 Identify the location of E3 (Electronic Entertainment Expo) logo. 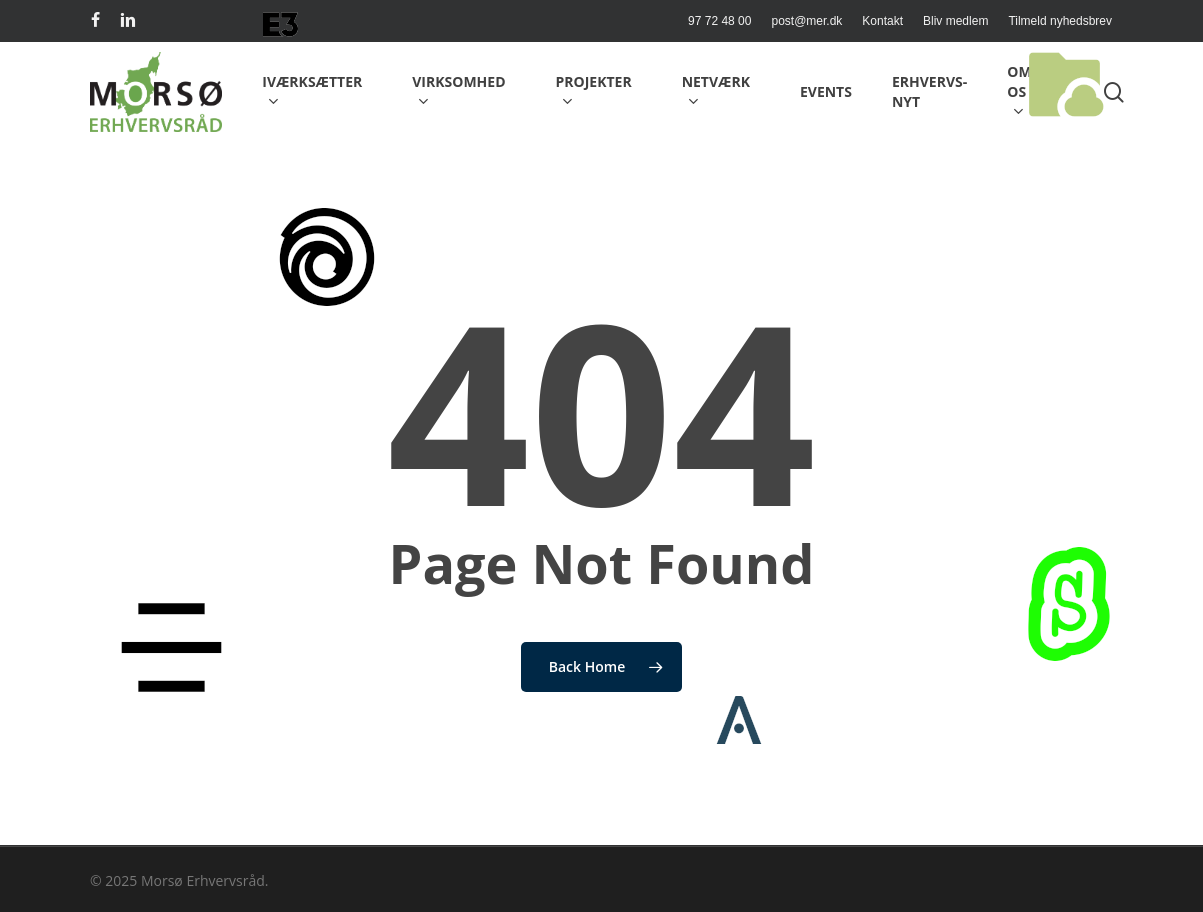
(280, 24).